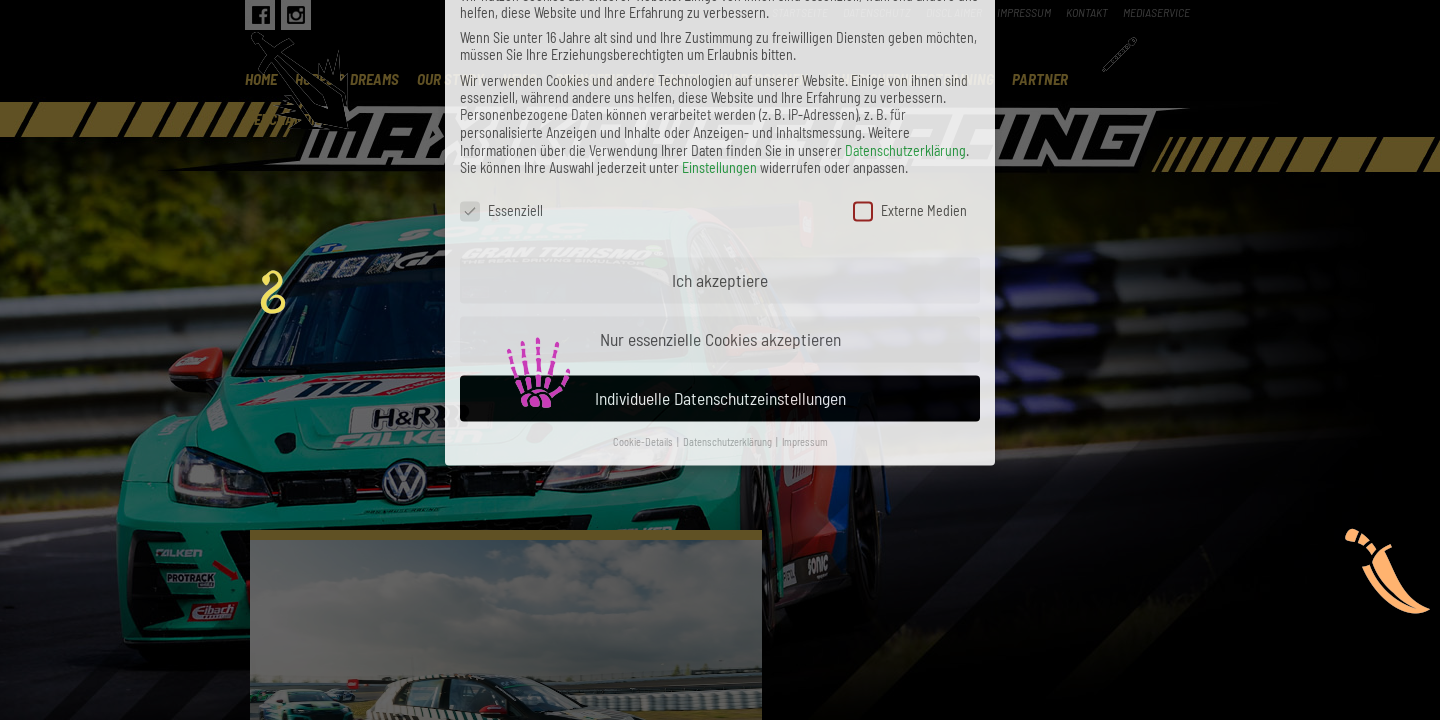 The width and height of the screenshot is (1440, 720). I want to click on indicates poison status effect on character, so click(273, 292).